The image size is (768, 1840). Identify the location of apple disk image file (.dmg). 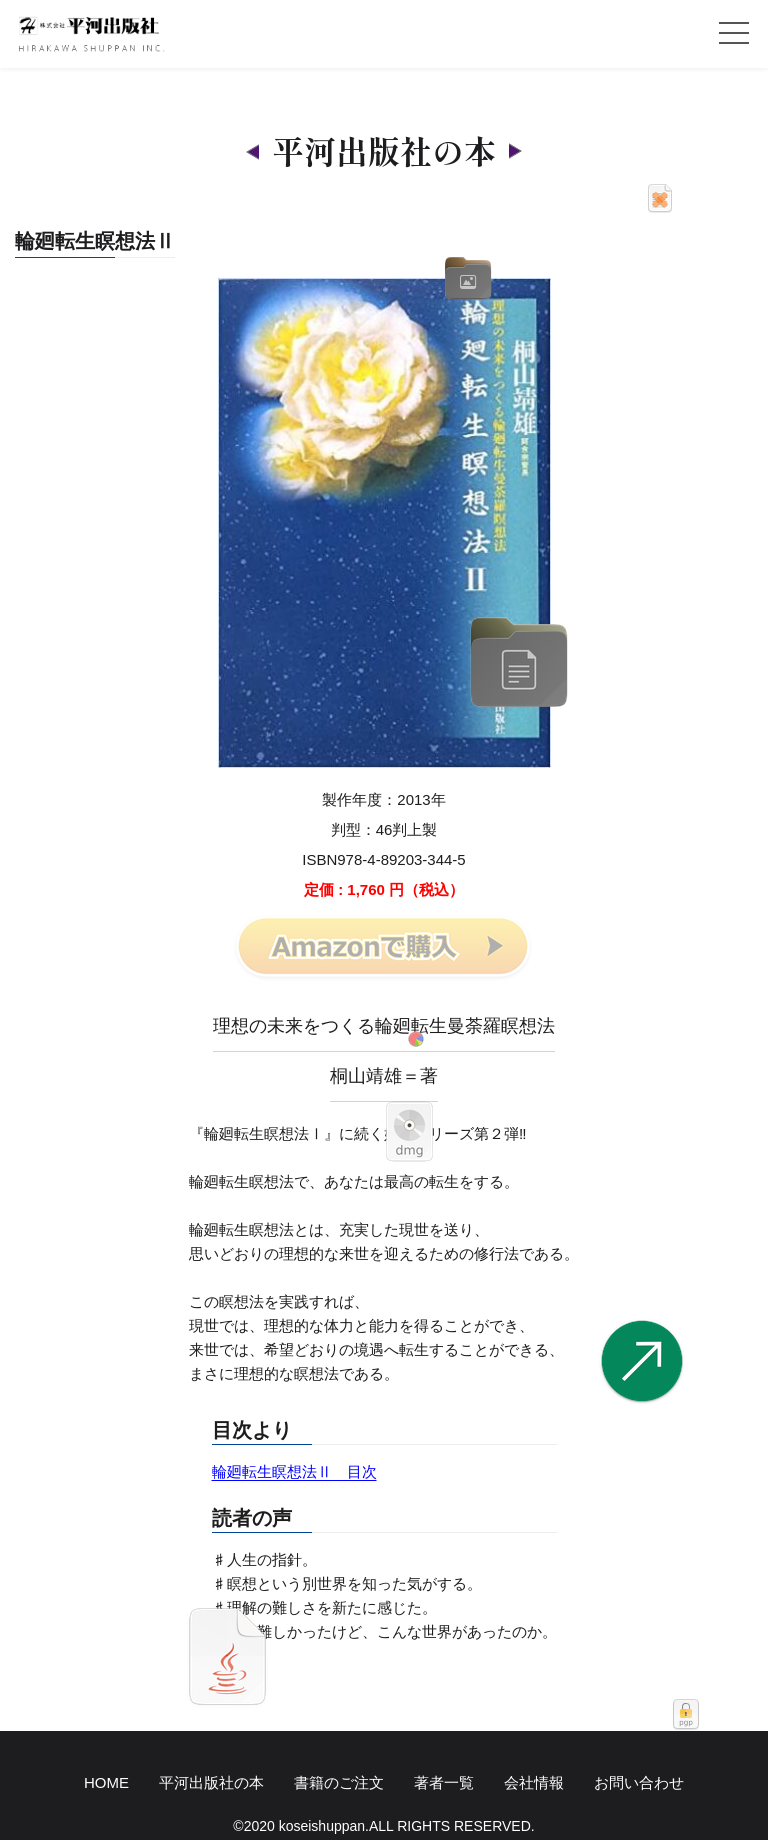
(409, 1131).